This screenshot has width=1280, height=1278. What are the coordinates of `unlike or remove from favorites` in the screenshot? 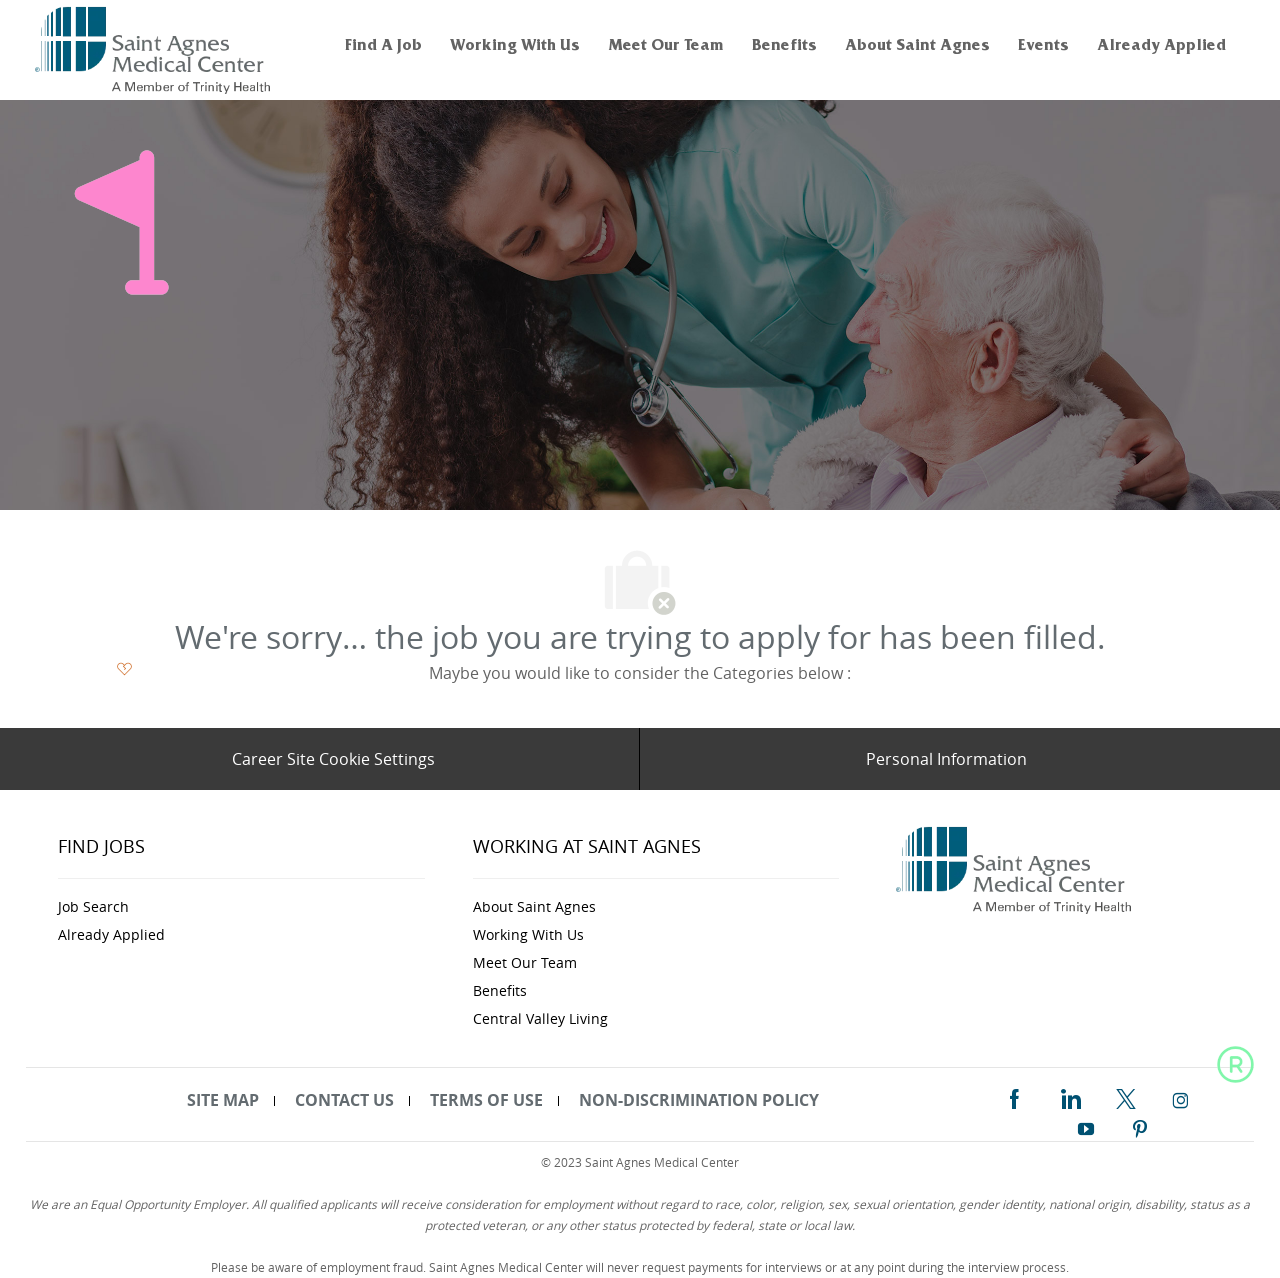 It's located at (124, 668).